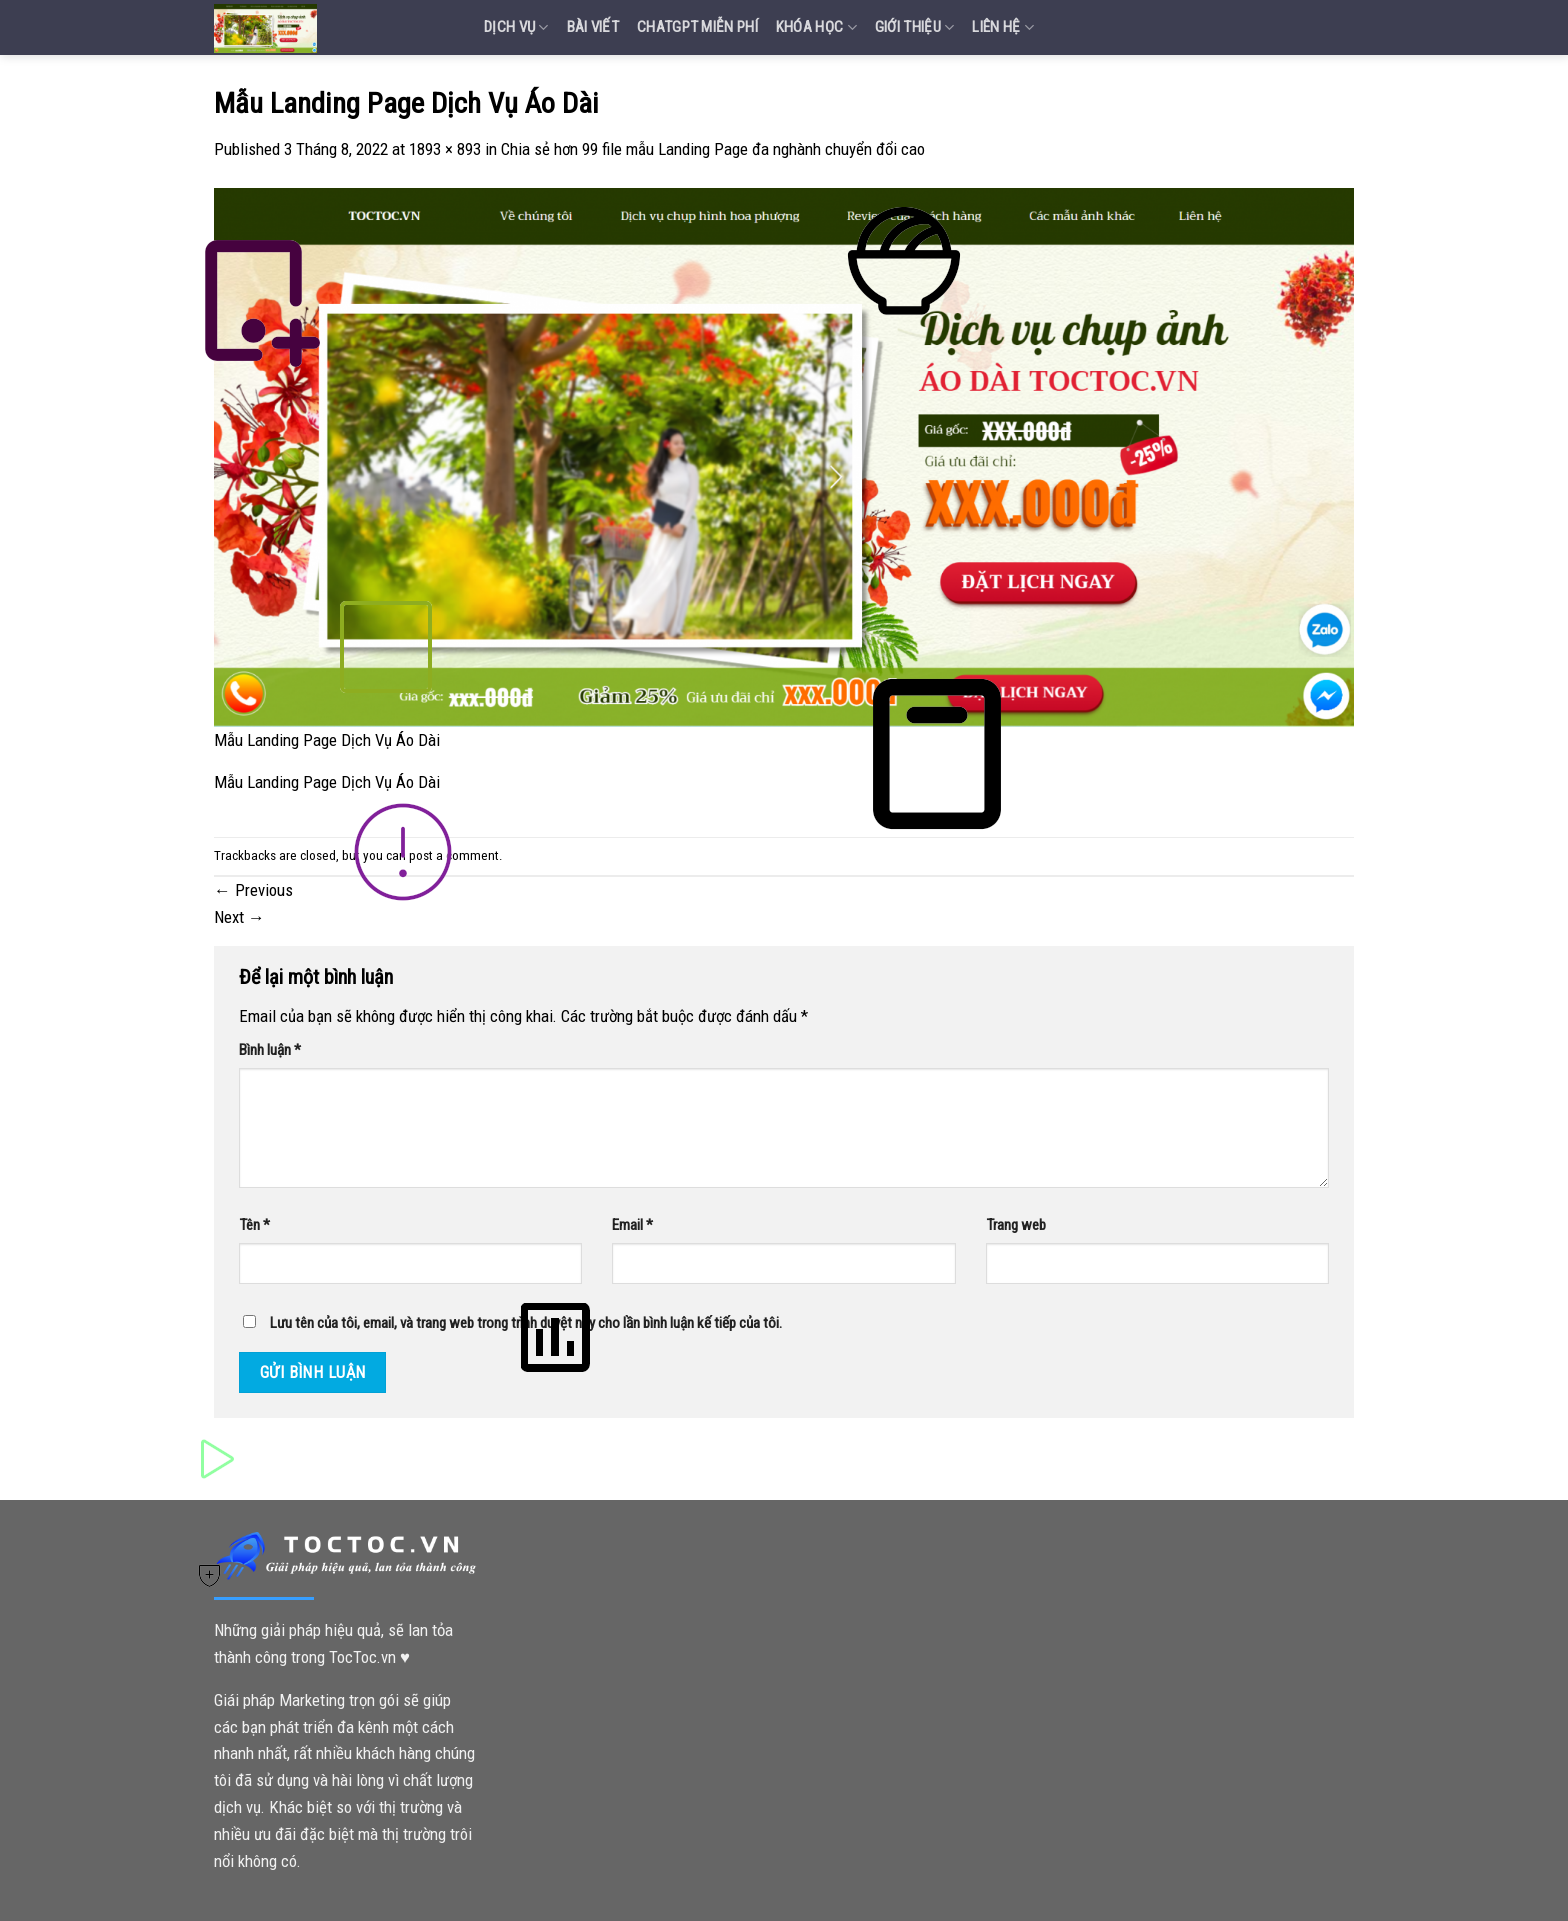 The width and height of the screenshot is (1568, 1921). What do you see at coordinates (253, 300) in the screenshot?
I see `add a new tablet device` at bounding box center [253, 300].